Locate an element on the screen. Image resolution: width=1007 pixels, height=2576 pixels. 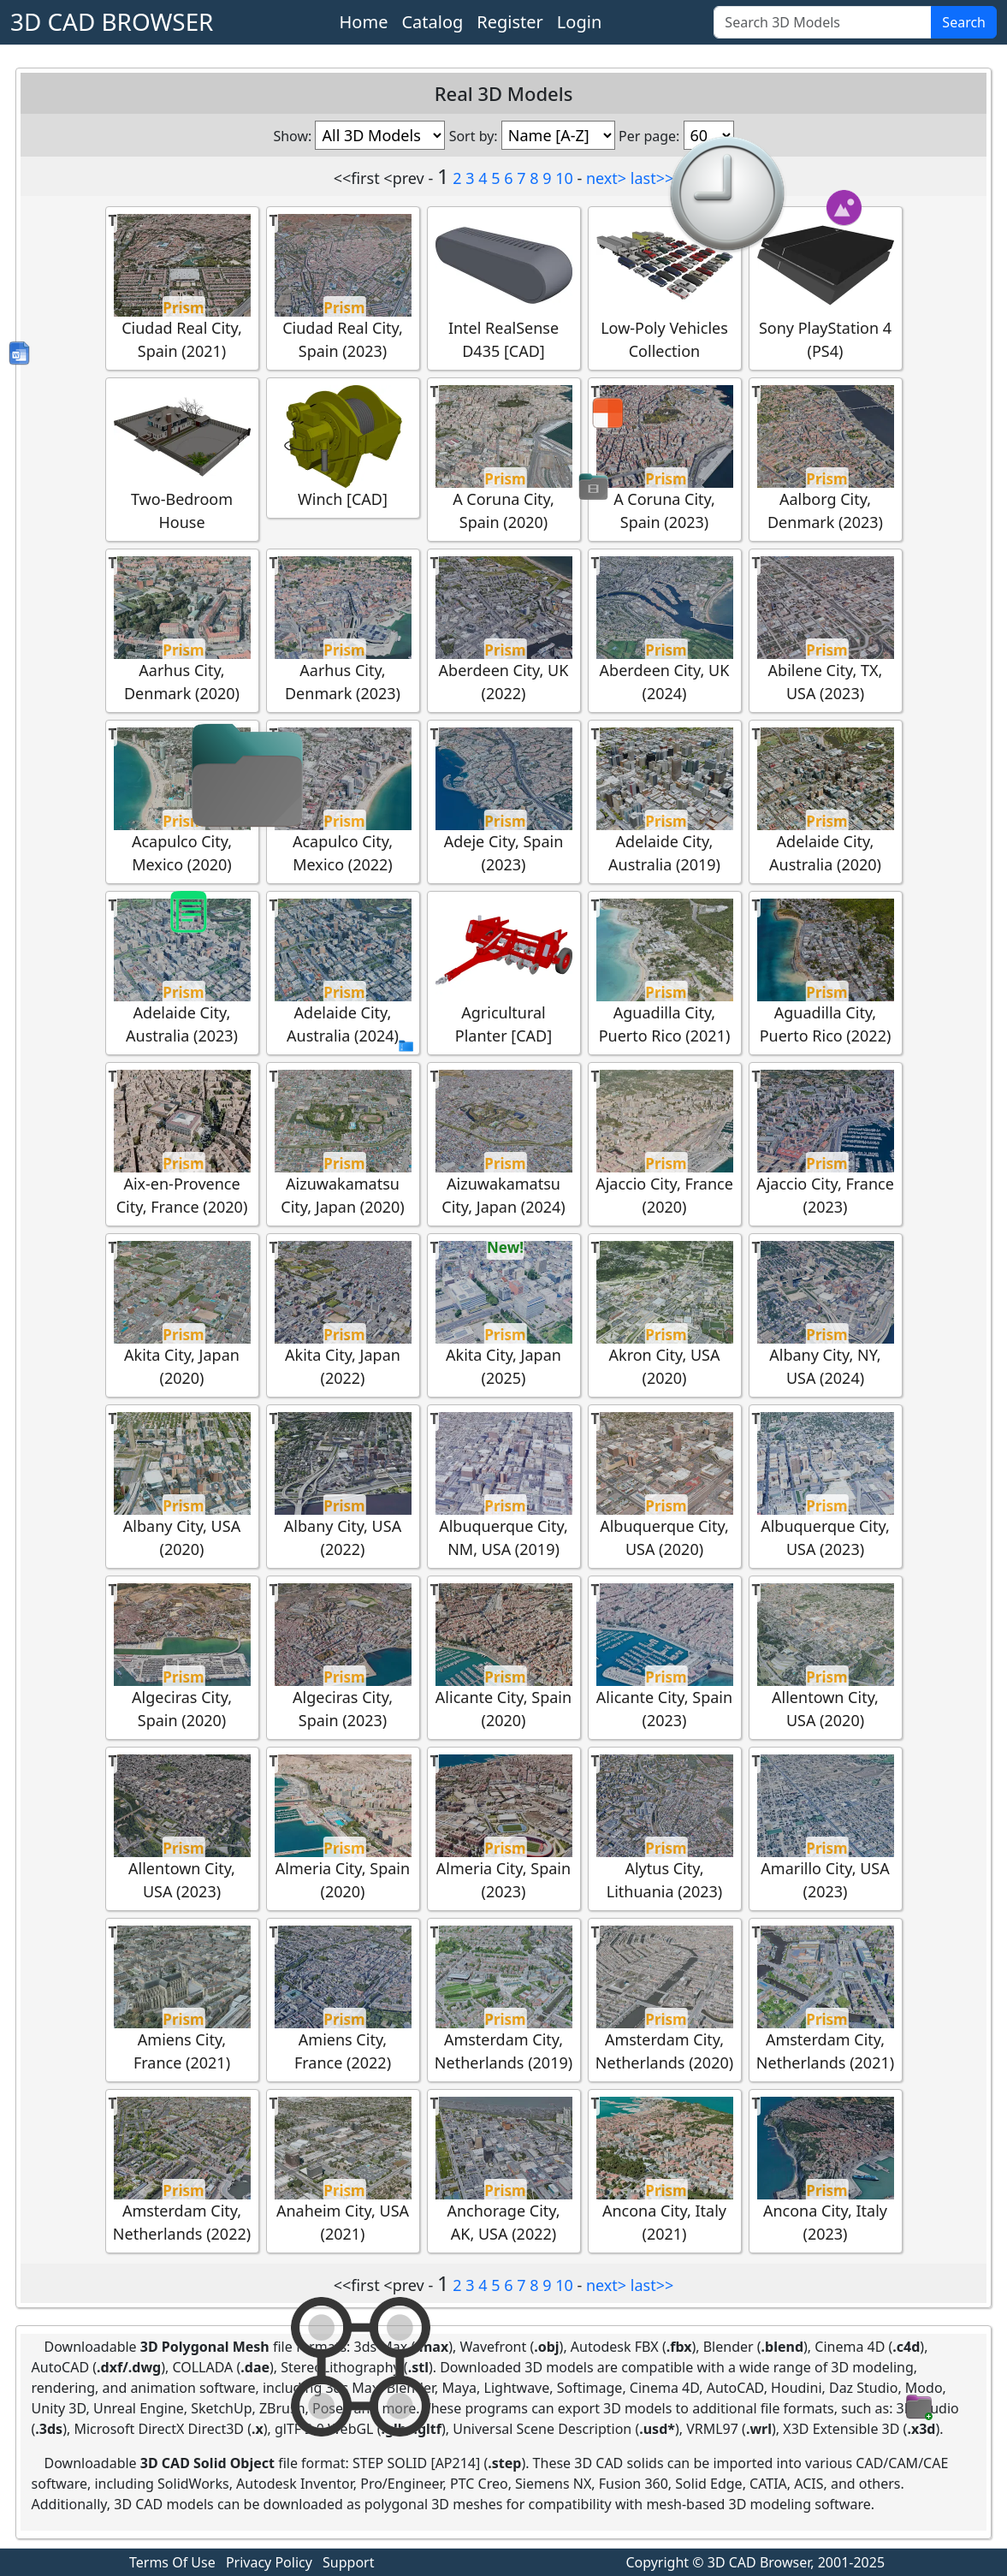
switch to the bottom-left workspace is located at coordinates (607, 413).